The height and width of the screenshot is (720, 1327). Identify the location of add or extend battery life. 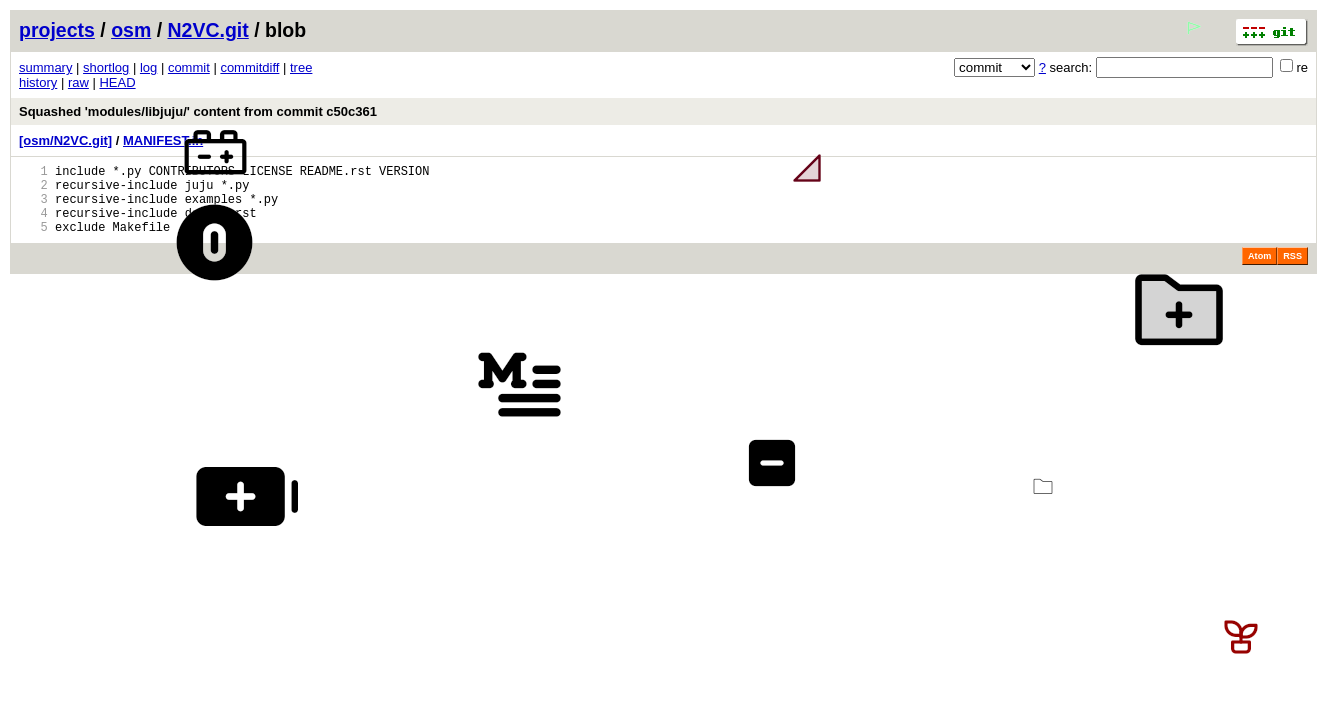
(245, 496).